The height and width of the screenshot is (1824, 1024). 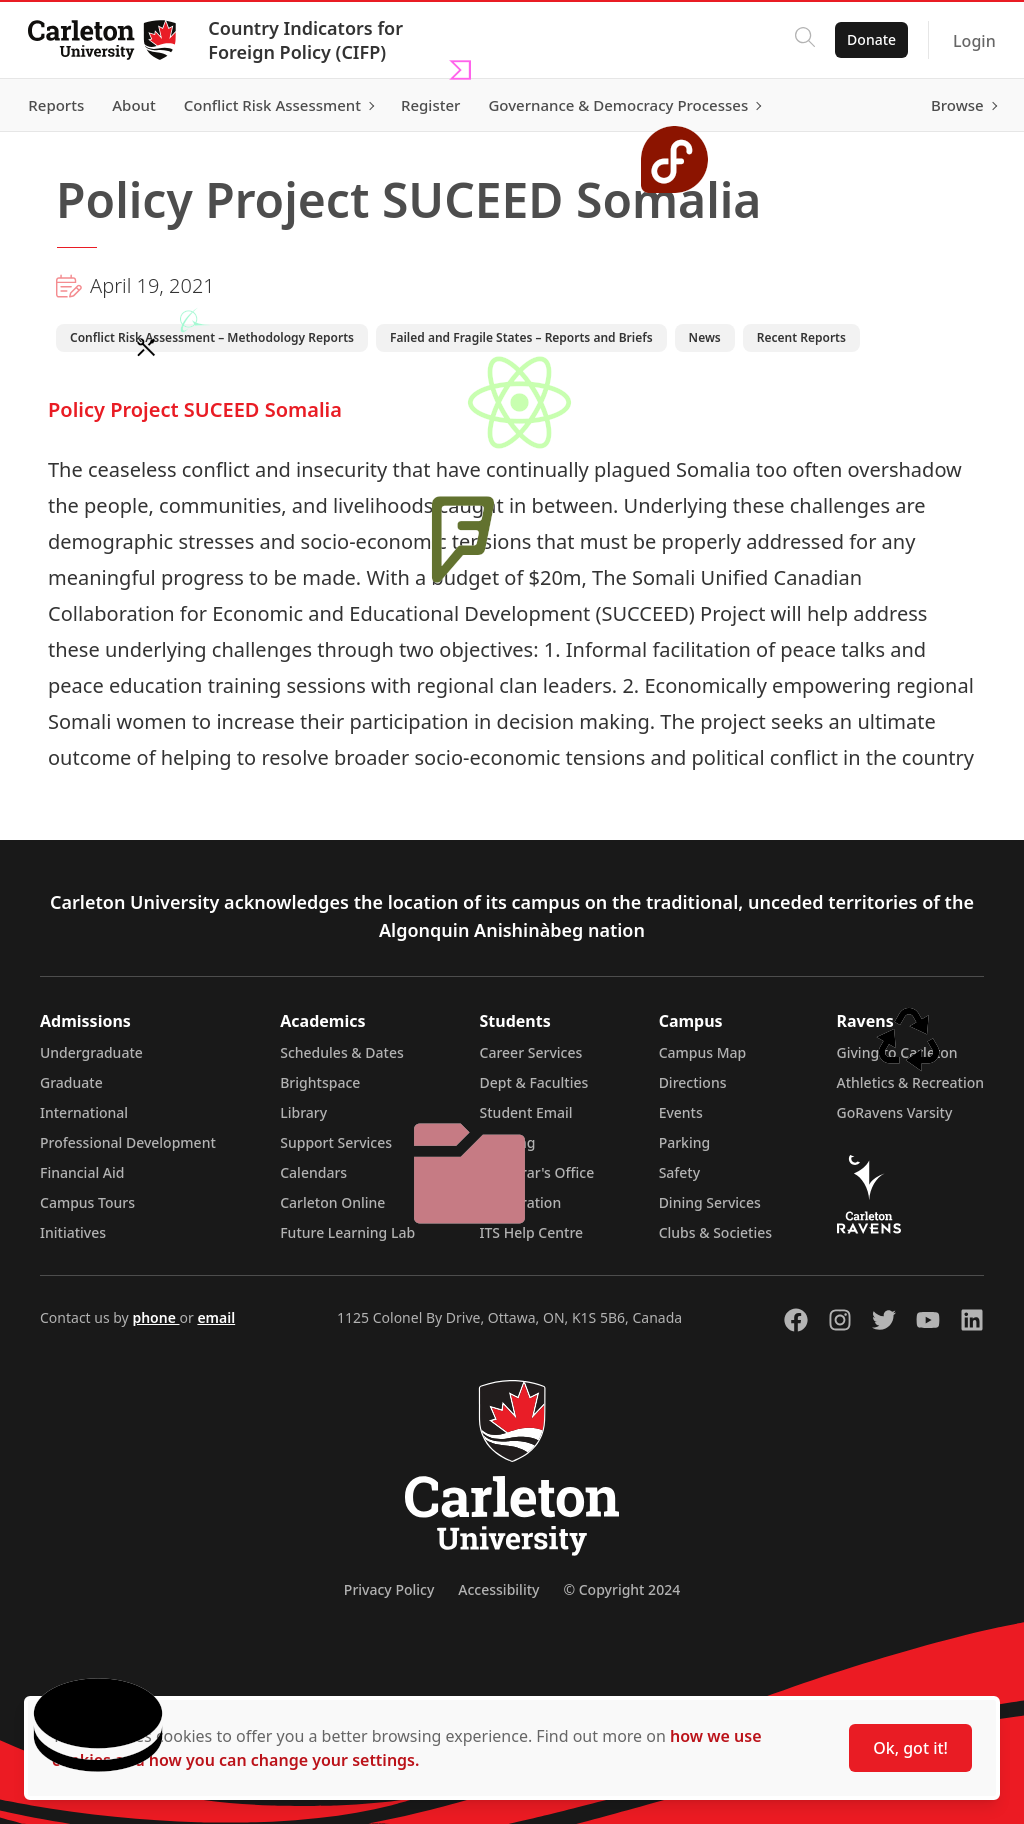 I want to click on boeing company logo, so click(x=195, y=320).